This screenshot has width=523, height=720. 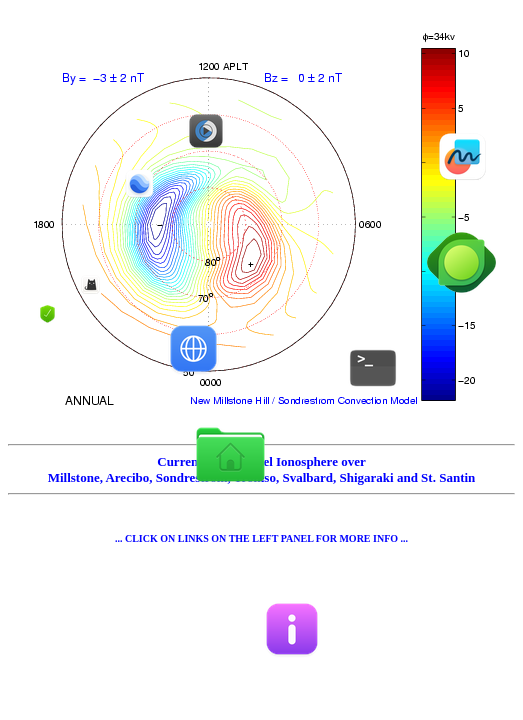 I want to click on open the recommendations app, so click(x=461, y=262).